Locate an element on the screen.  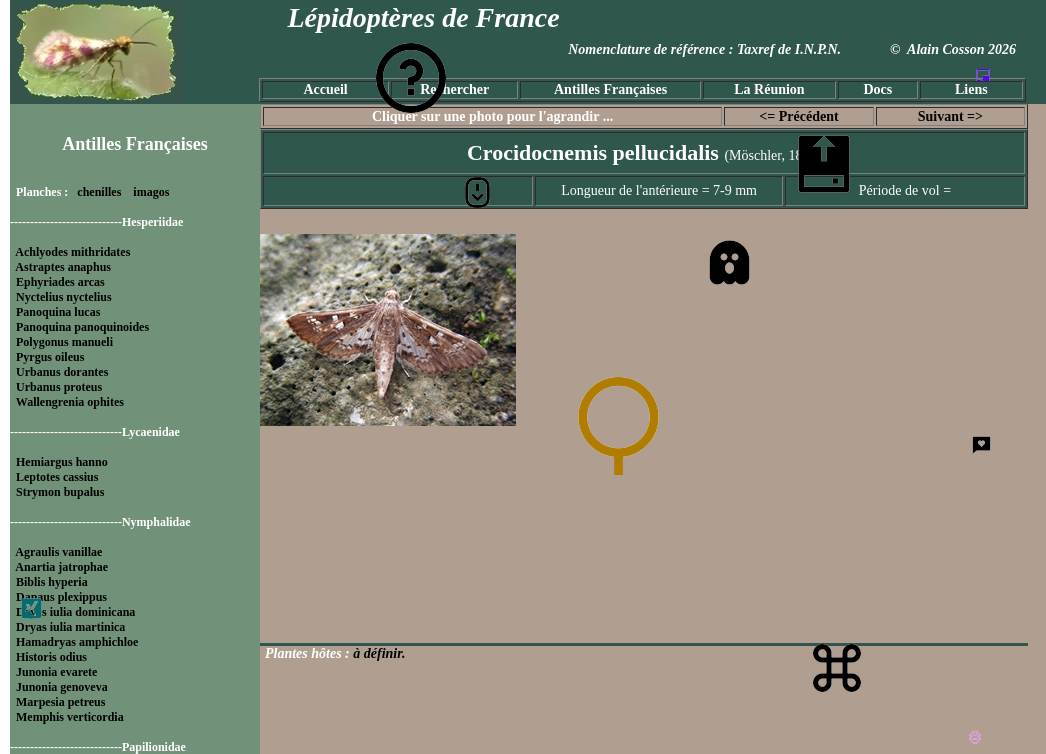
mark a location on the map is located at coordinates (618, 421).